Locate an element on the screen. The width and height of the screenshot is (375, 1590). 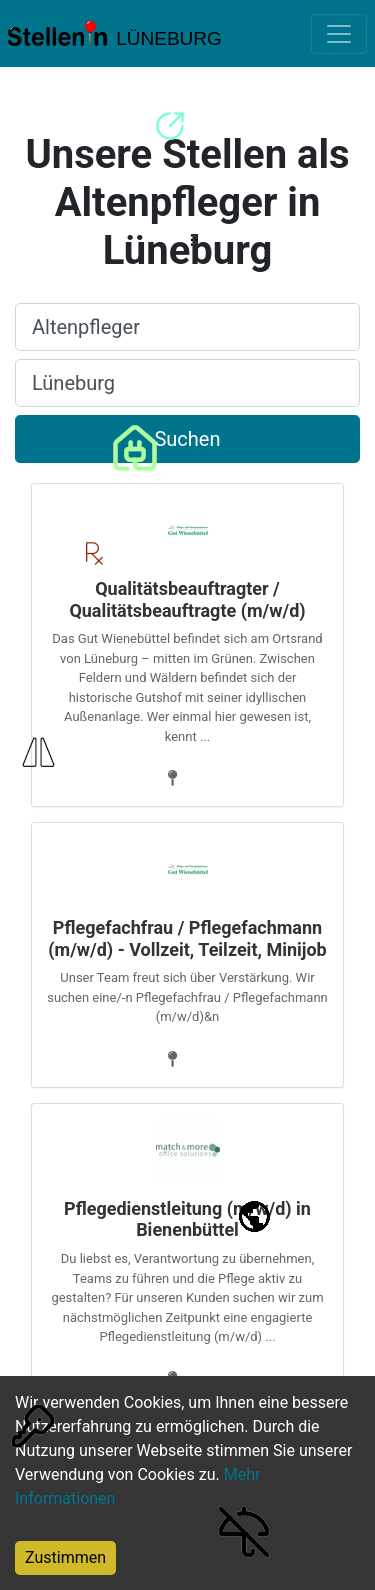
flip image horizontally is located at coordinates (38, 753).